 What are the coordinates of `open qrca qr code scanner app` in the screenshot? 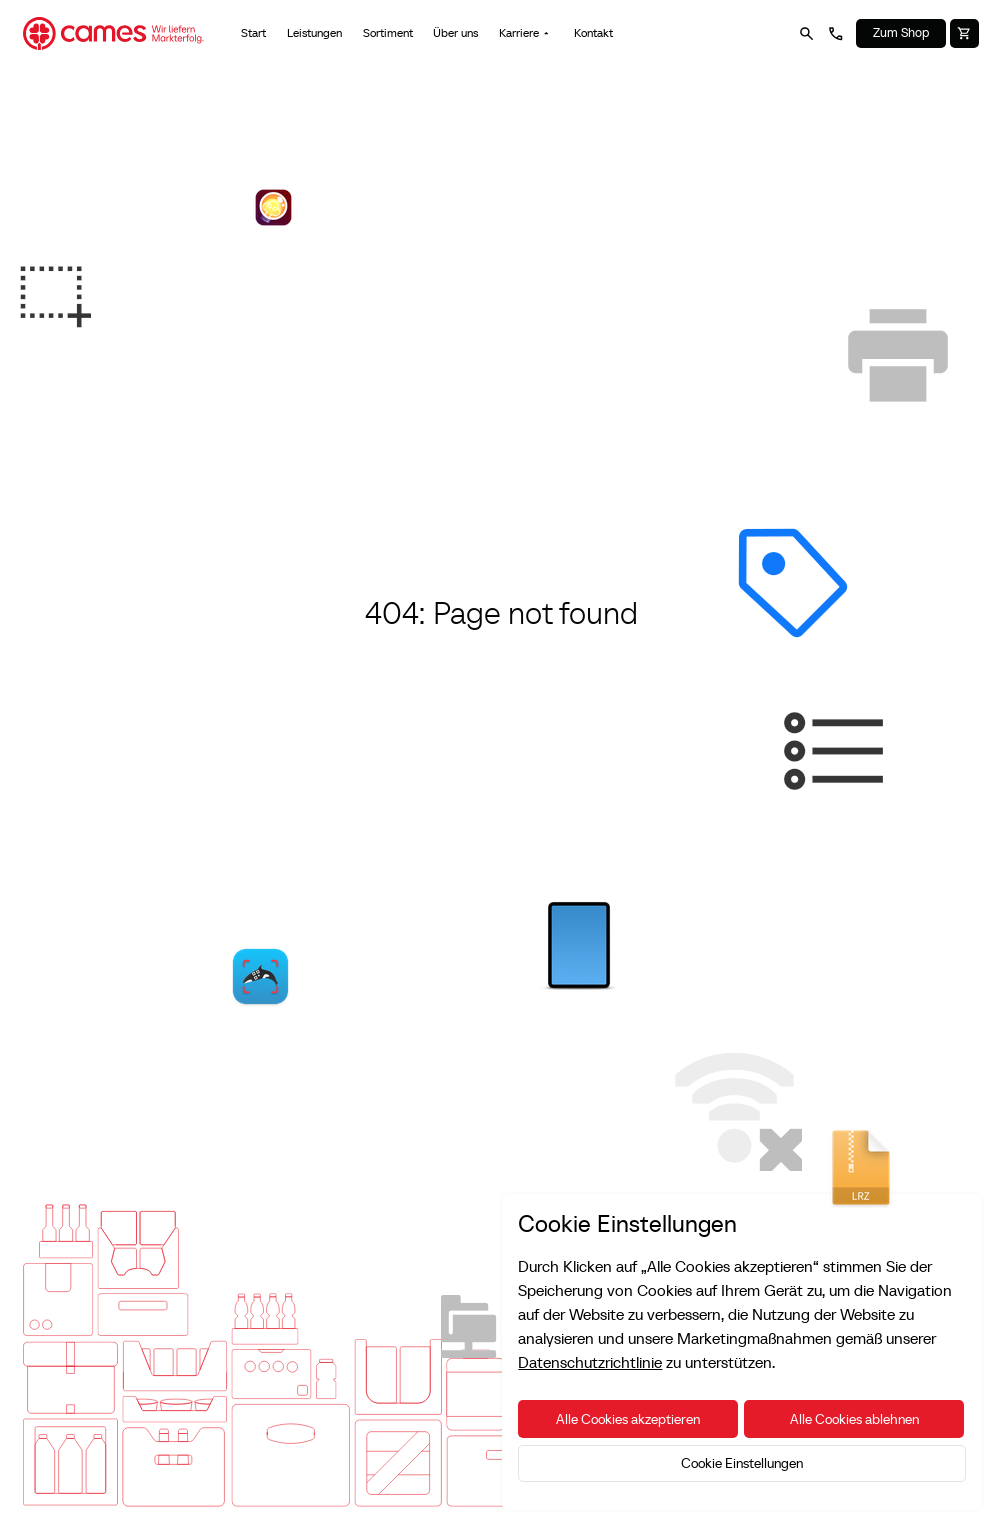 It's located at (260, 976).